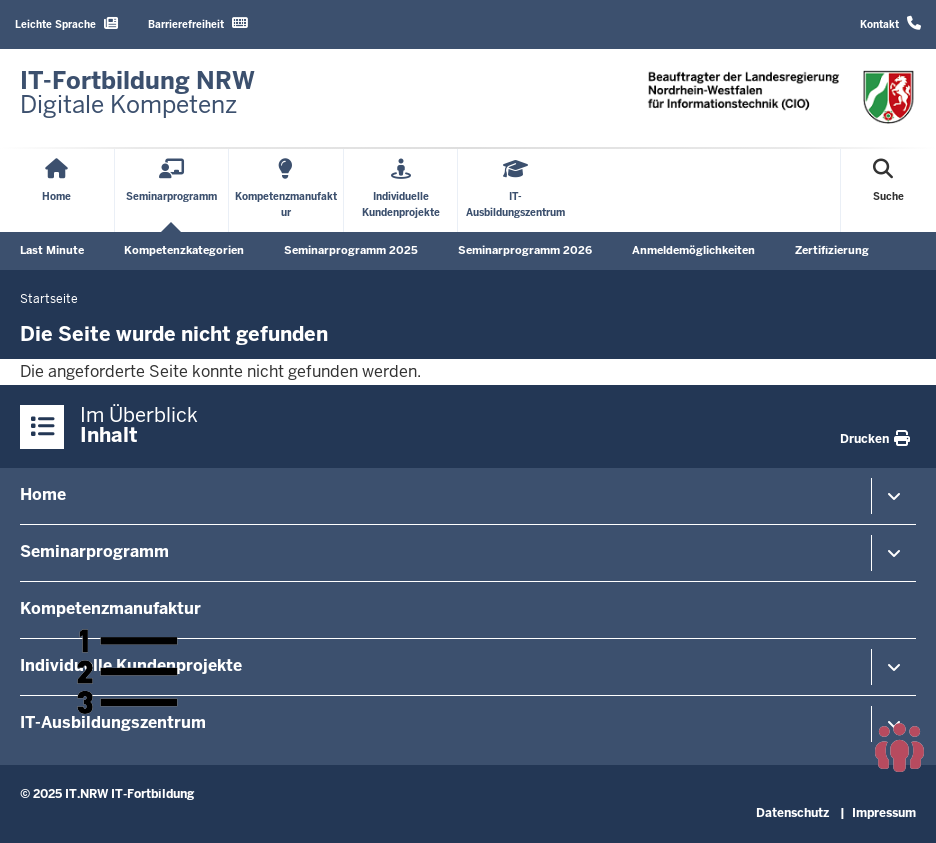 Image resolution: width=936 pixels, height=843 pixels. I want to click on create a numbered list, so click(123, 675).